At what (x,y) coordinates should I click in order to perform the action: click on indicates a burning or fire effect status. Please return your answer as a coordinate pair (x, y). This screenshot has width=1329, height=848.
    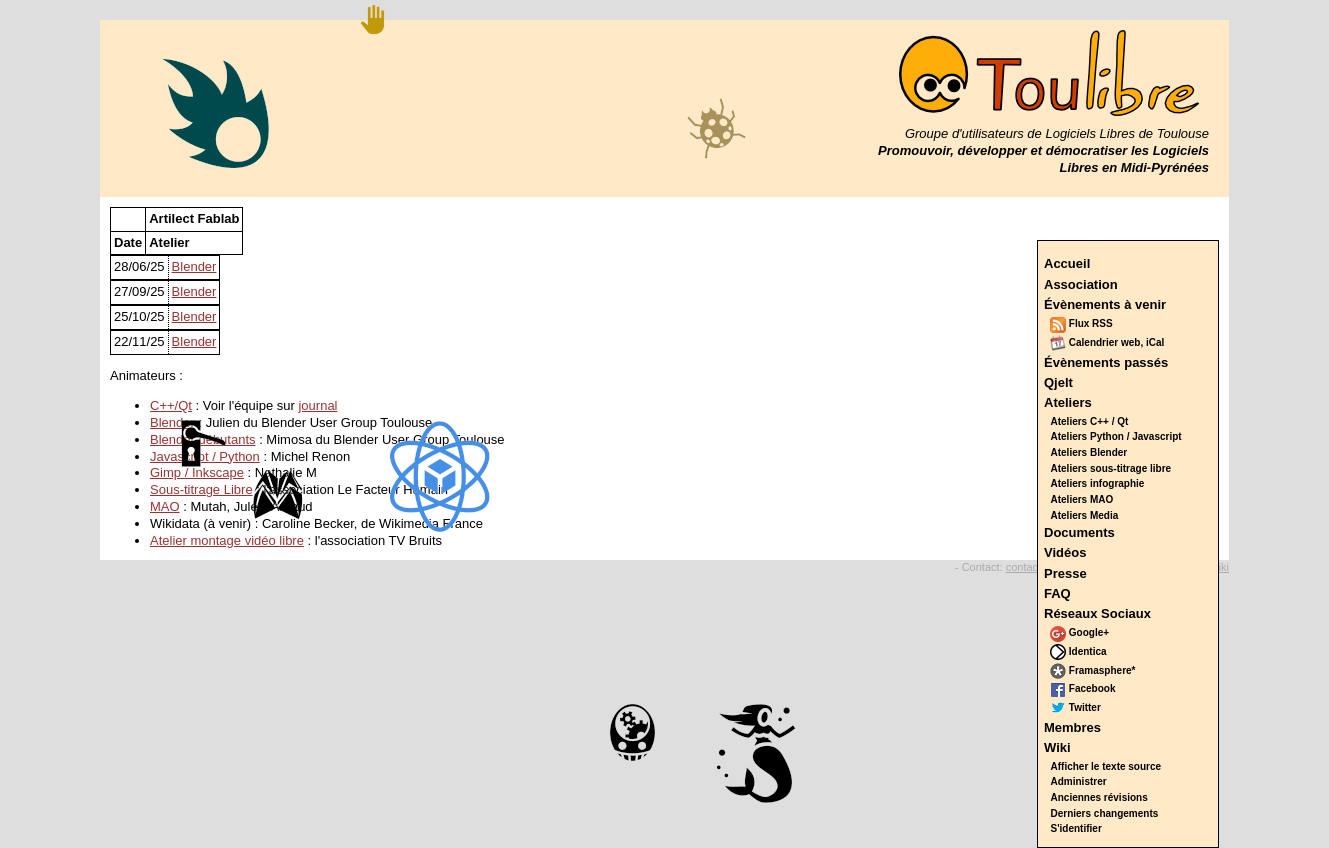
    Looking at the image, I should click on (212, 110).